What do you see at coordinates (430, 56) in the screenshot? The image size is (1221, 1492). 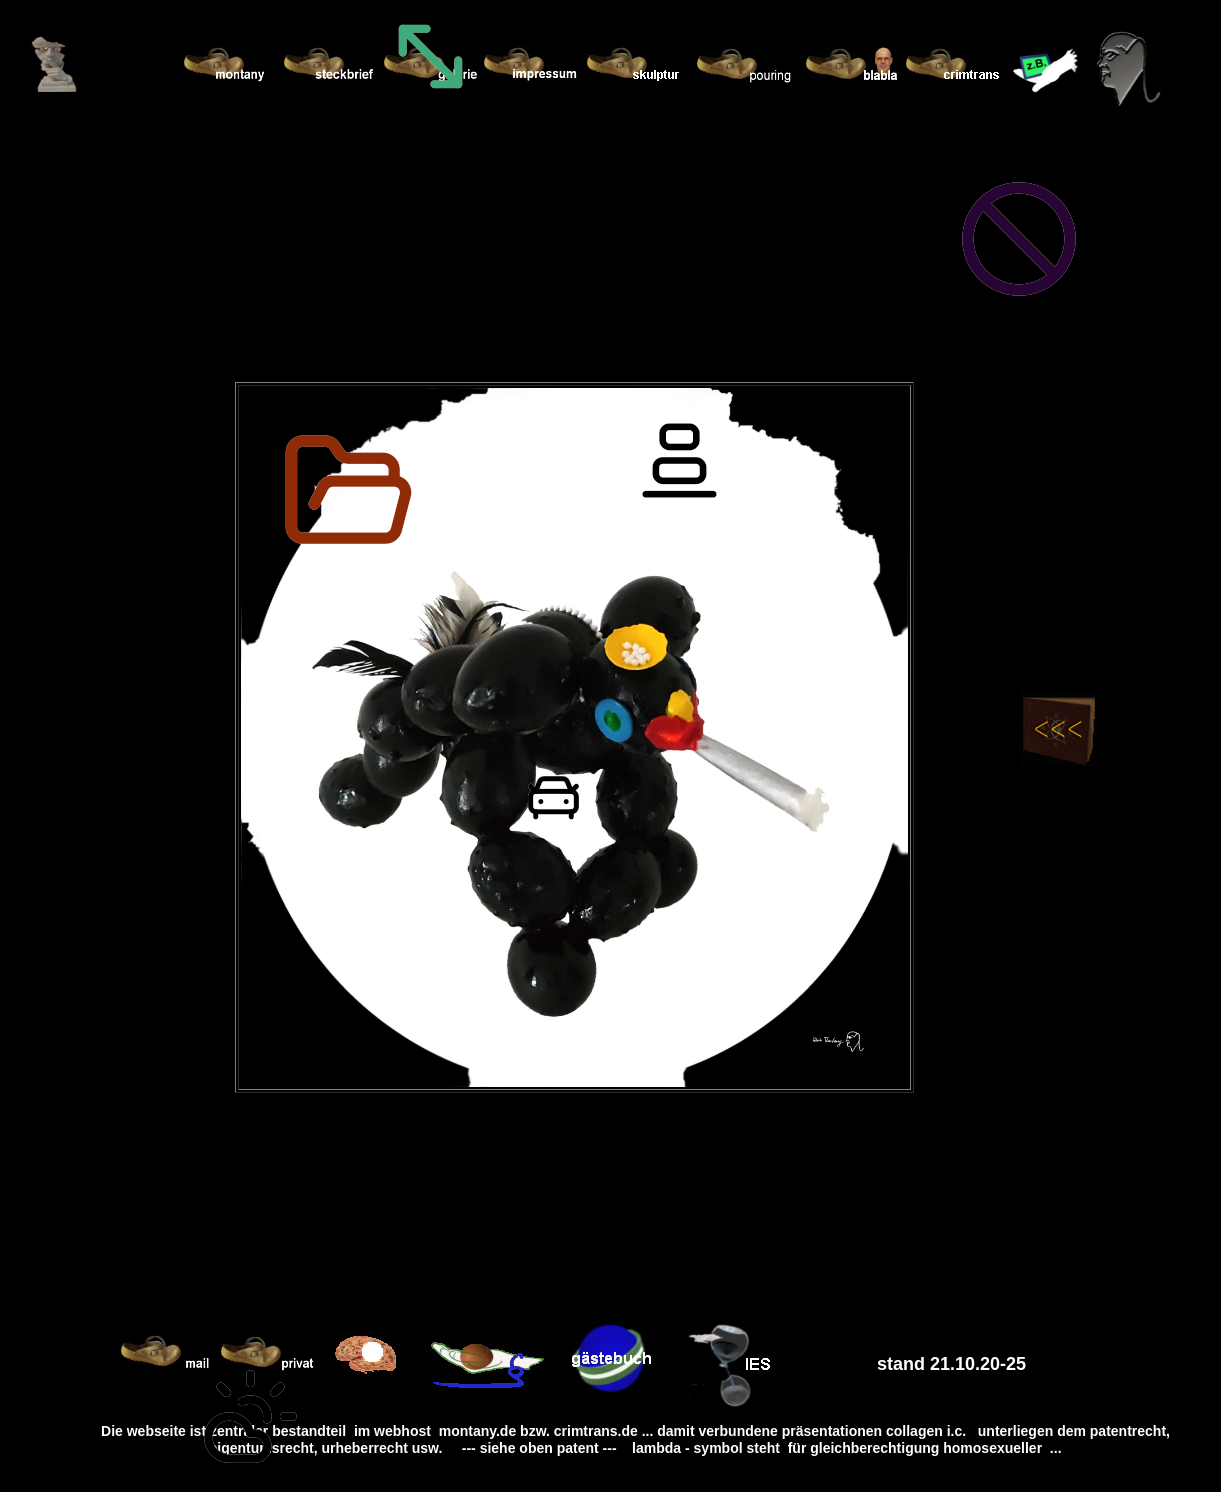 I see `resize element diagonally` at bounding box center [430, 56].